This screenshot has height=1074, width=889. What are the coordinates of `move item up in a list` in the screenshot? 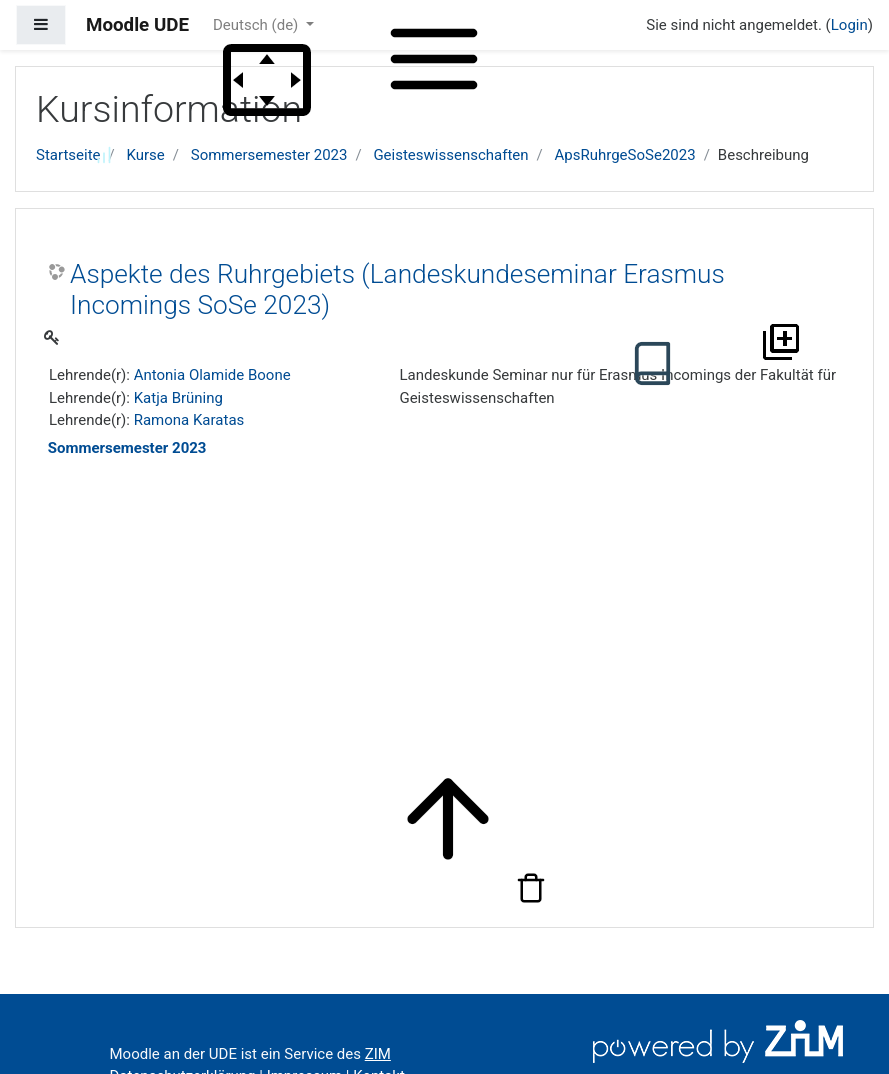 It's located at (448, 819).